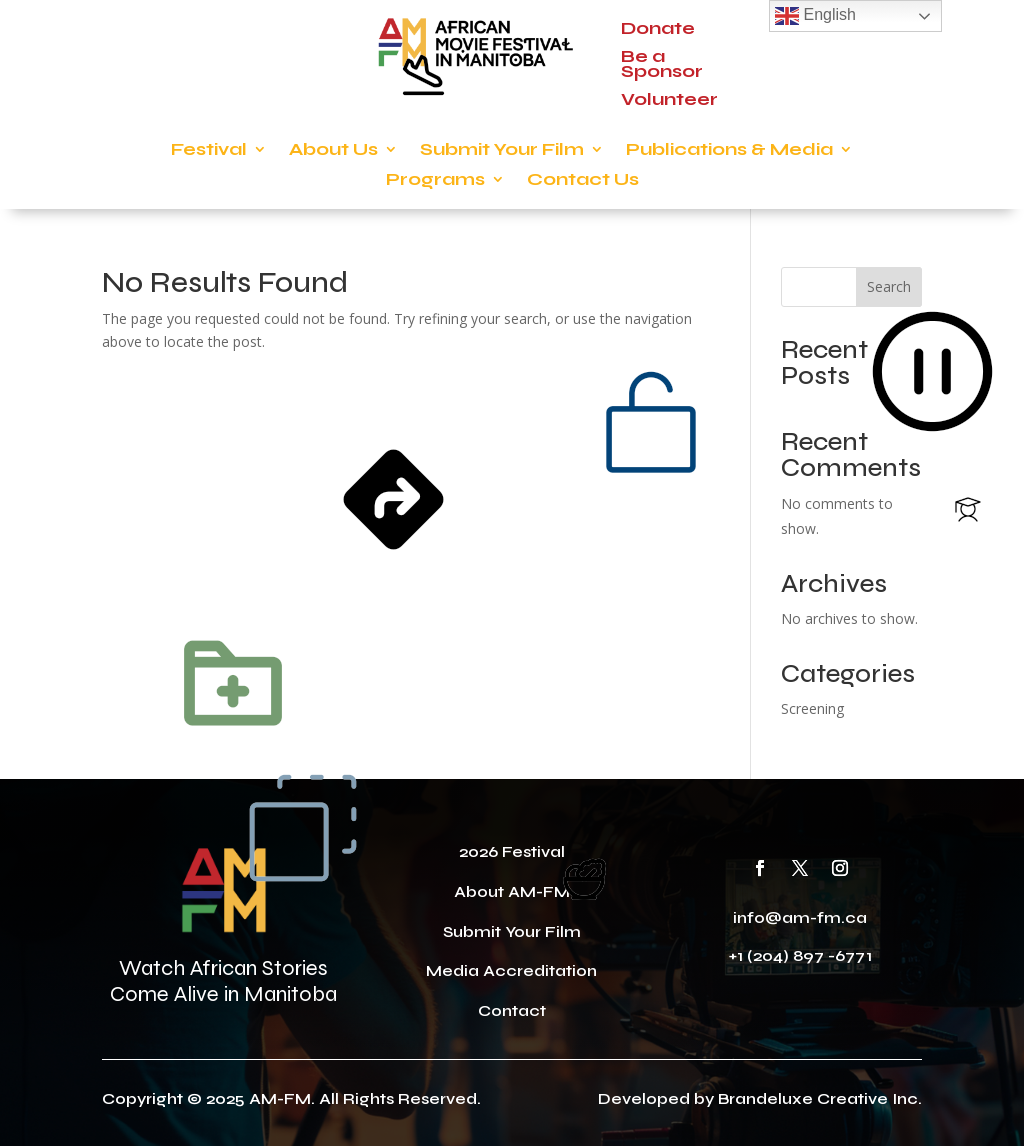 The image size is (1024, 1146). What do you see at coordinates (968, 510) in the screenshot?
I see `view student profile or account` at bounding box center [968, 510].